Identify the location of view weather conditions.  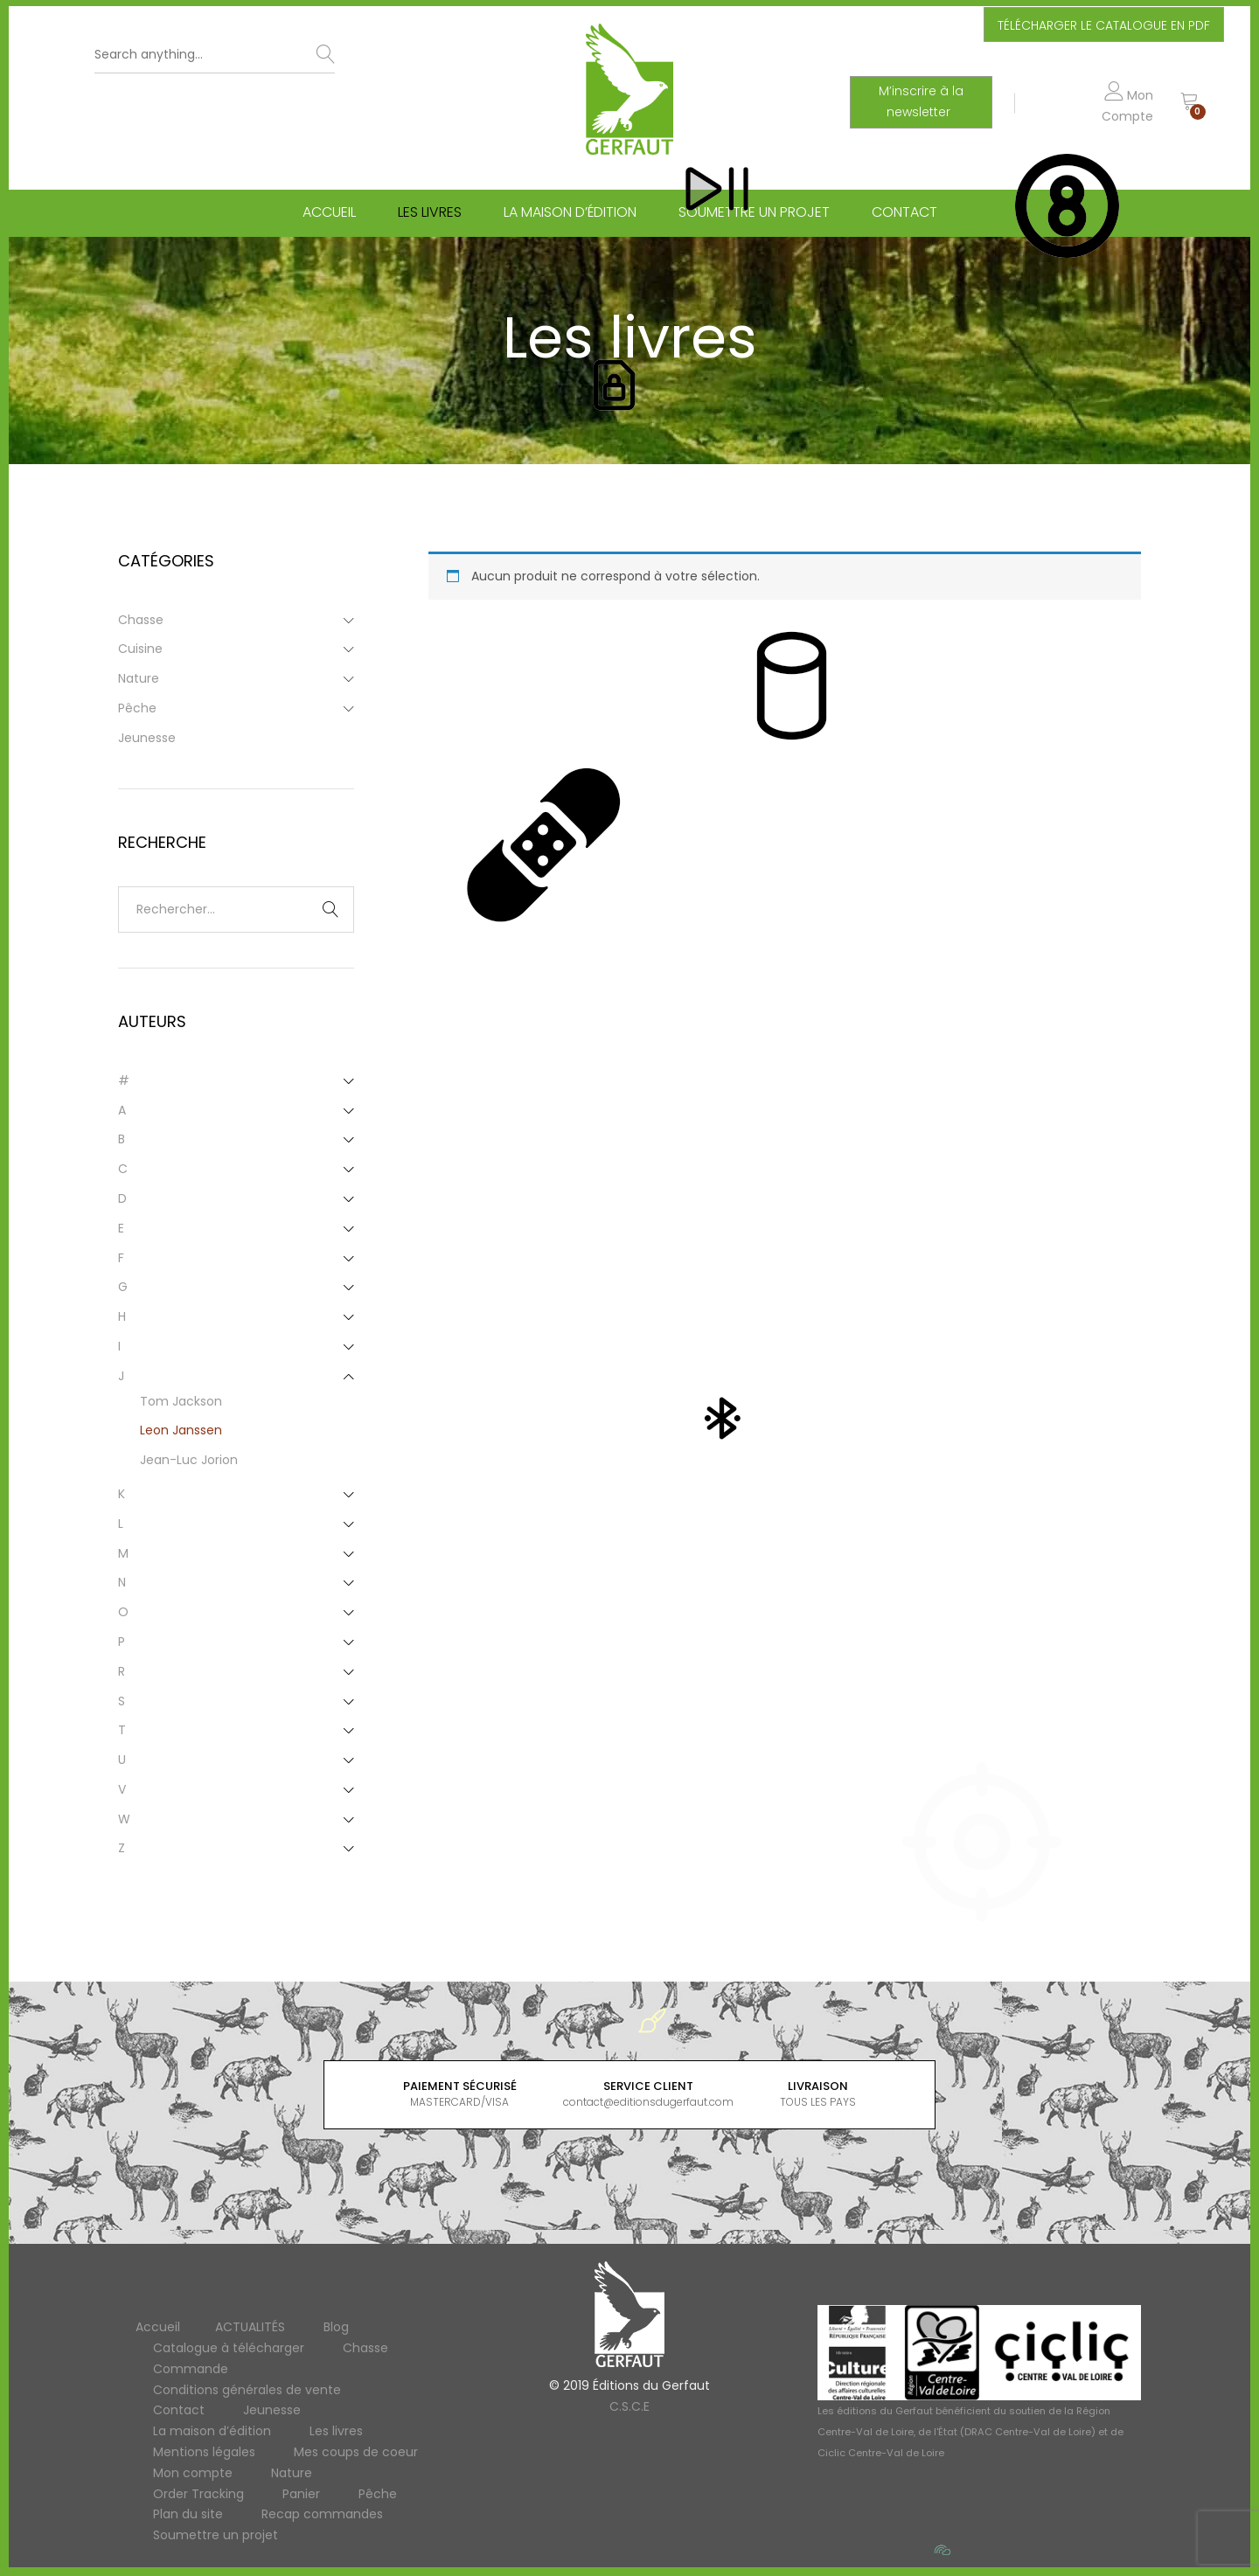
(943, 2550).